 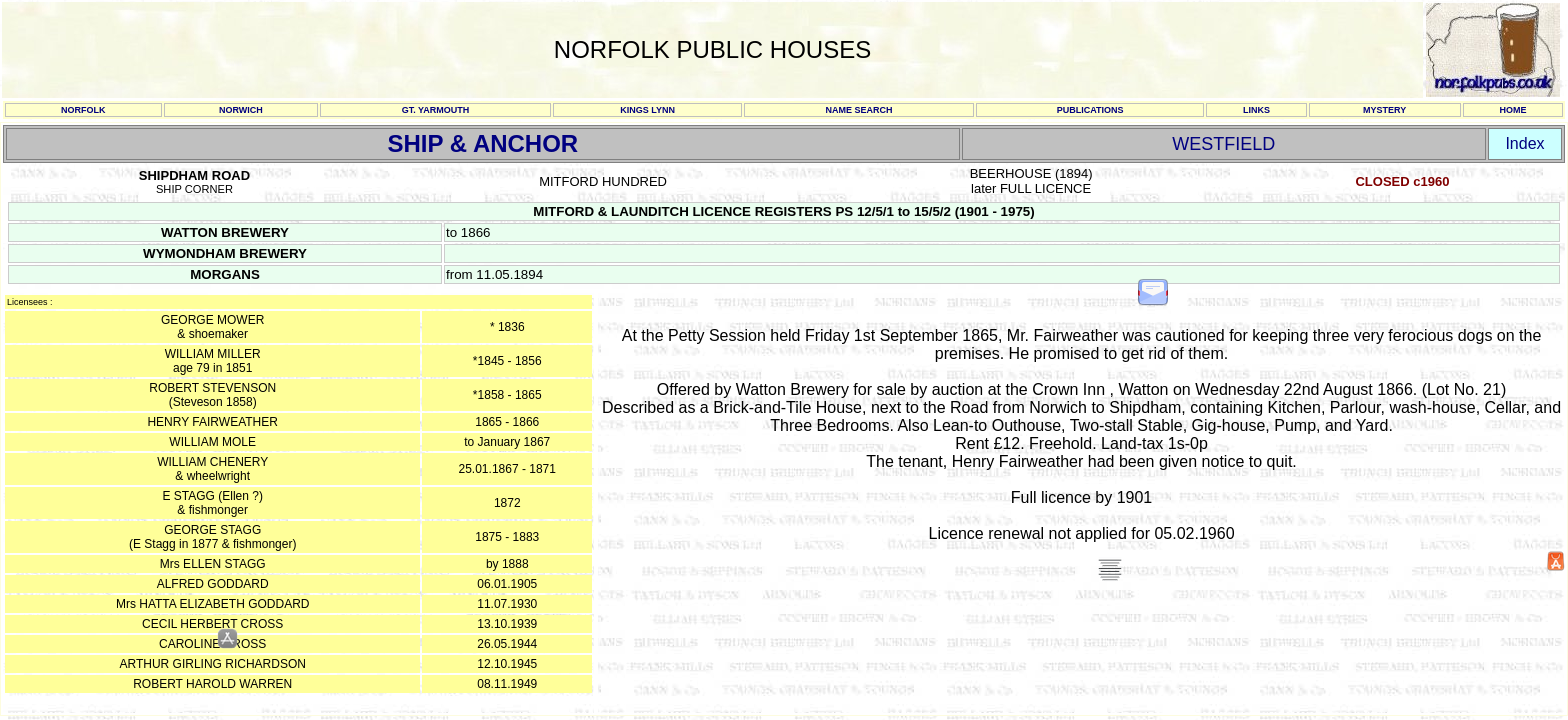 I want to click on center align text, so click(x=1110, y=570).